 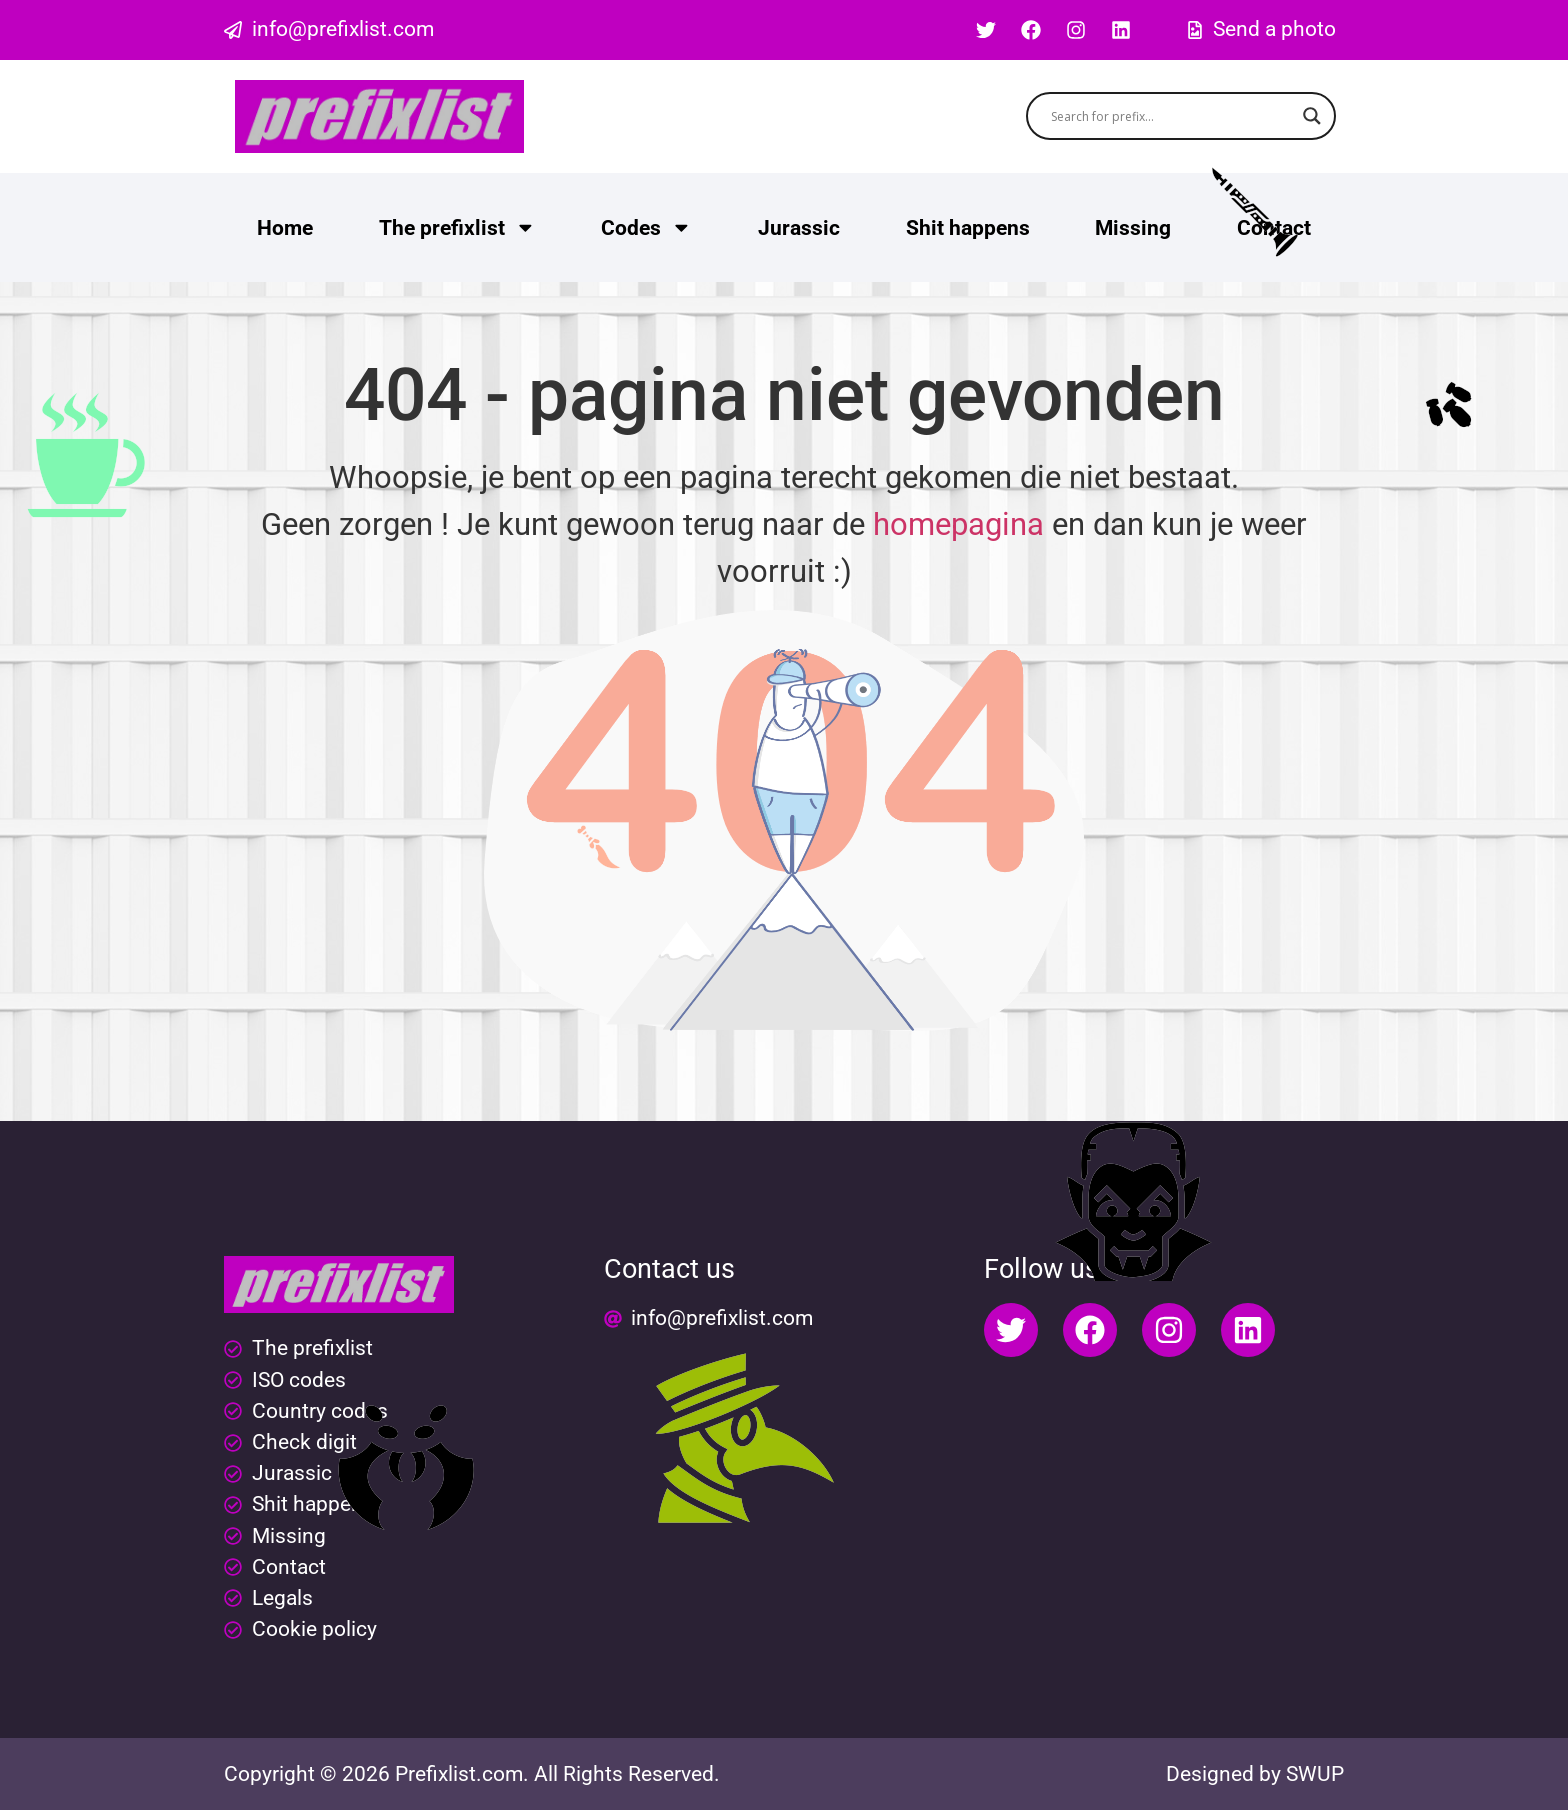 What do you see at coordinates (1448, 404) in the screenshot?
I see `initiate an airstrike or bombing attack in-game` at bounding box center [1448, 404].